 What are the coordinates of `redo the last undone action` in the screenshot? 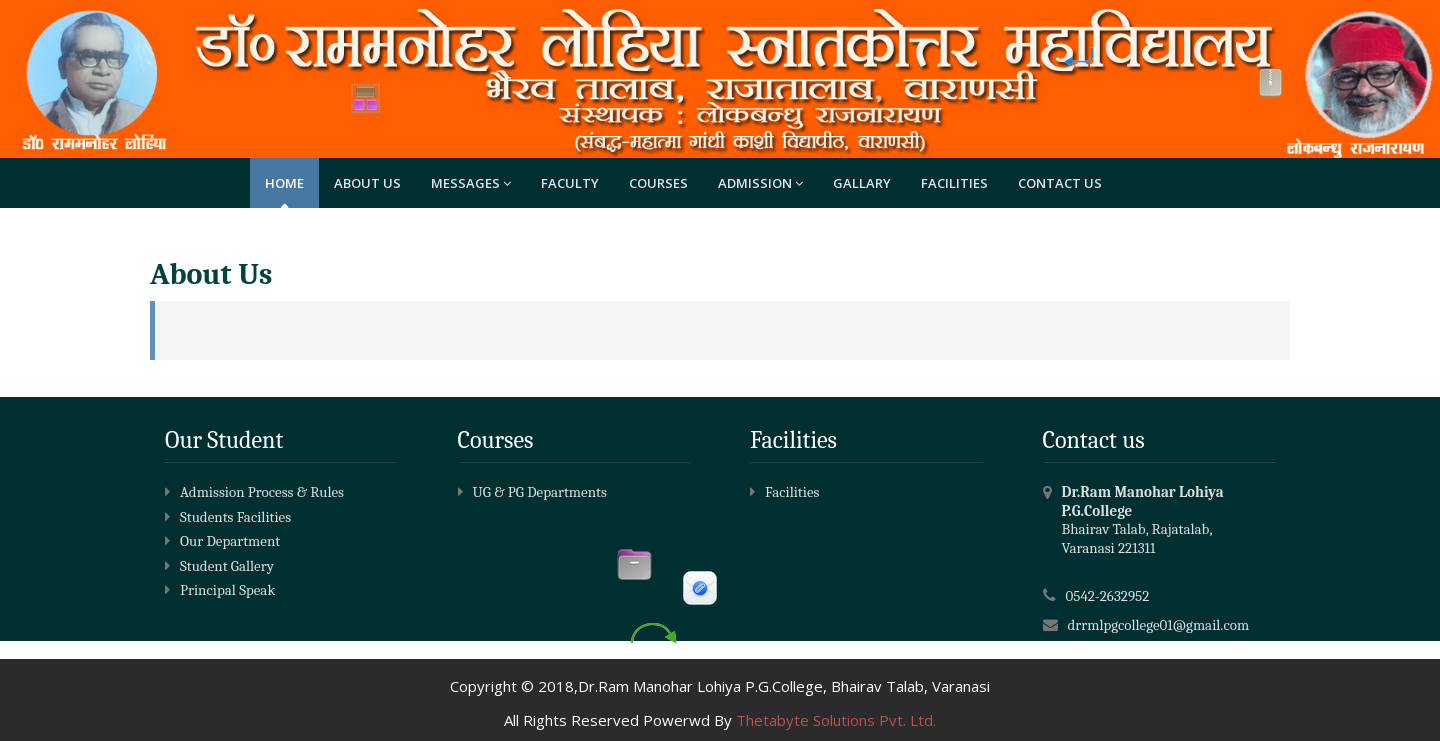 It's located at (654, 633).